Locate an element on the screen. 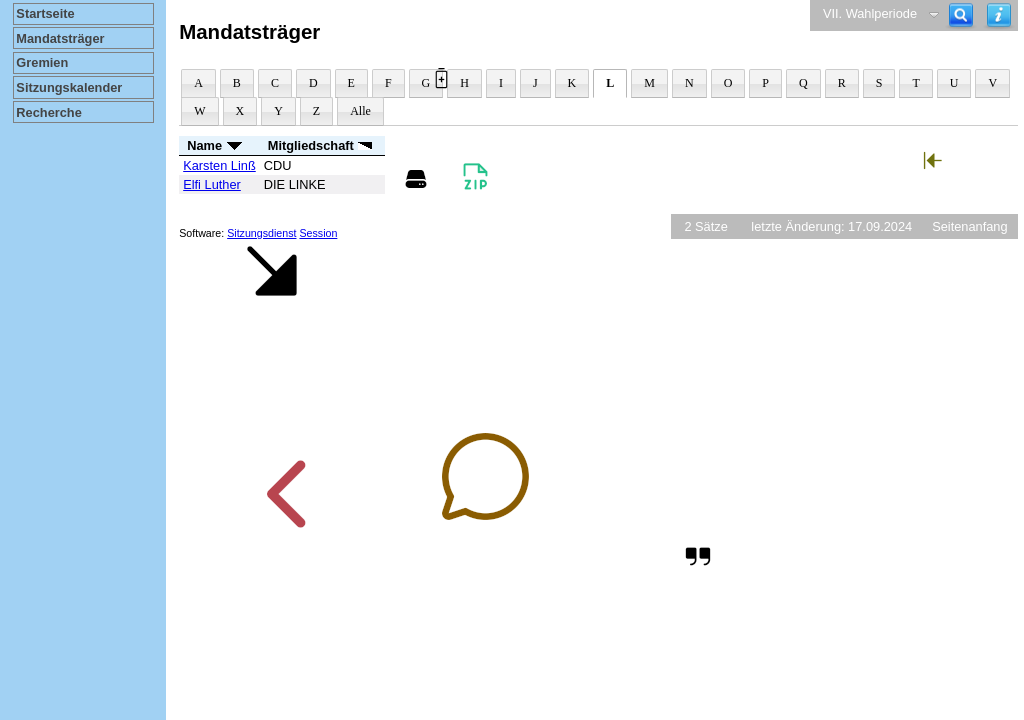  navigate to the bottom-right corner is located at coordinates (272, 271).